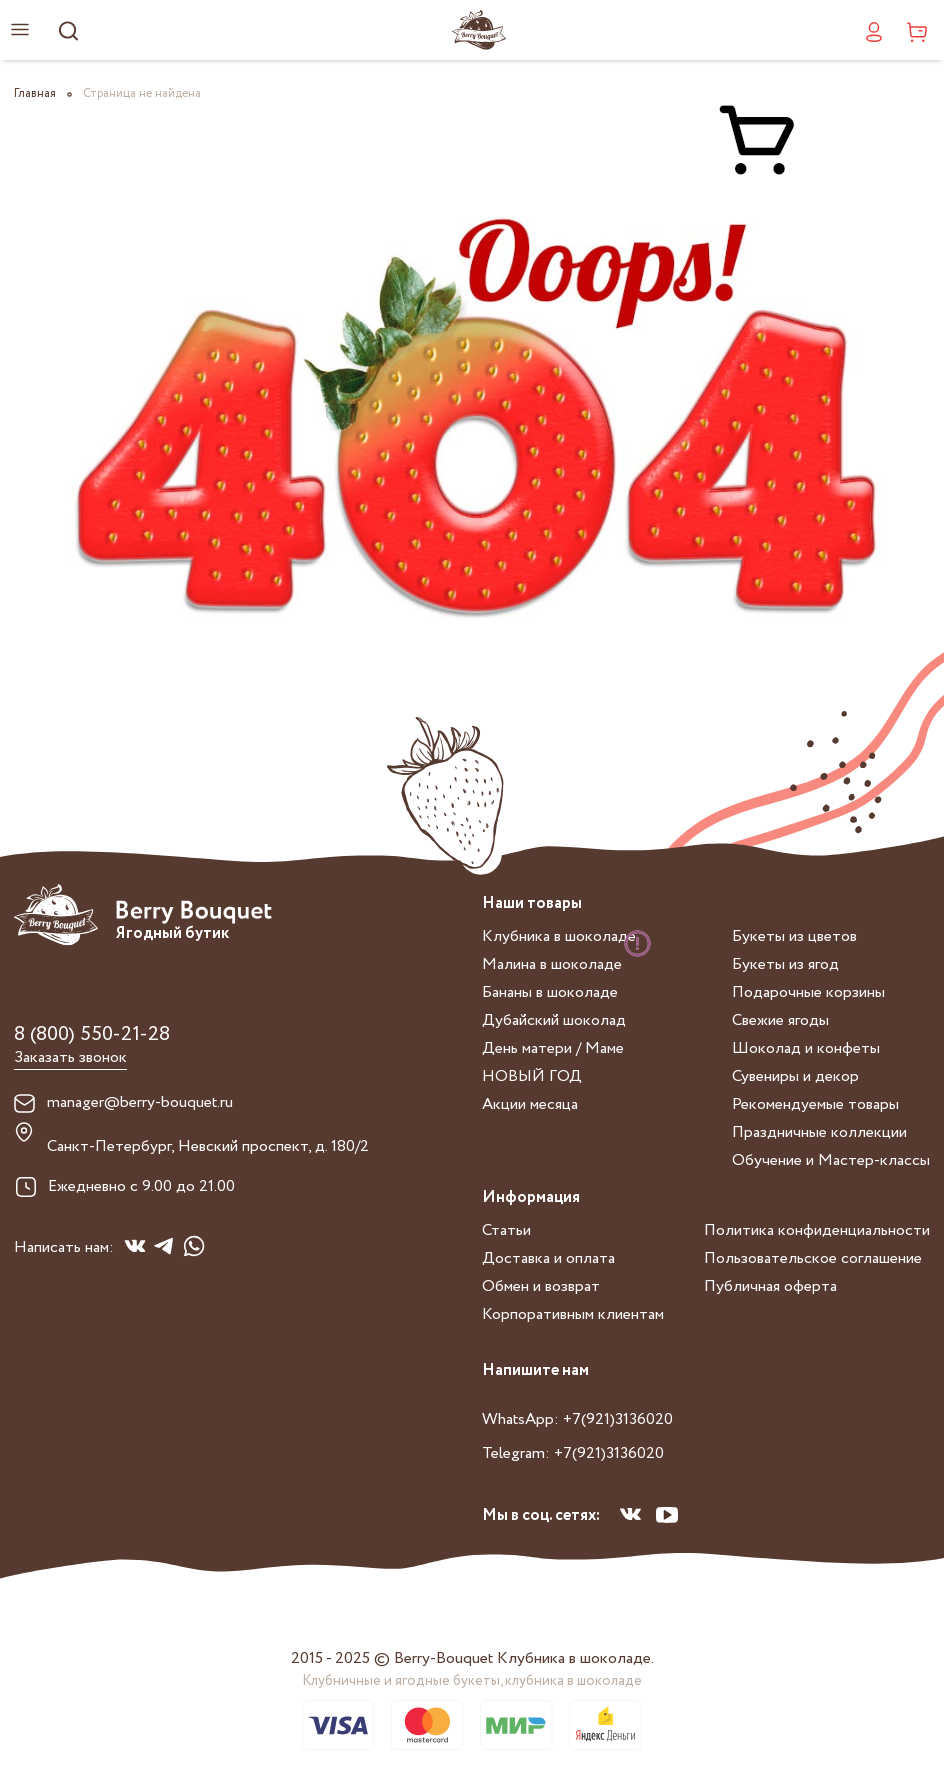 This screenshot has height=1791, width=944. Describe the element at coordinates (637, 943) in the screenshot. I see `indicates a warning or alert status` at that location.